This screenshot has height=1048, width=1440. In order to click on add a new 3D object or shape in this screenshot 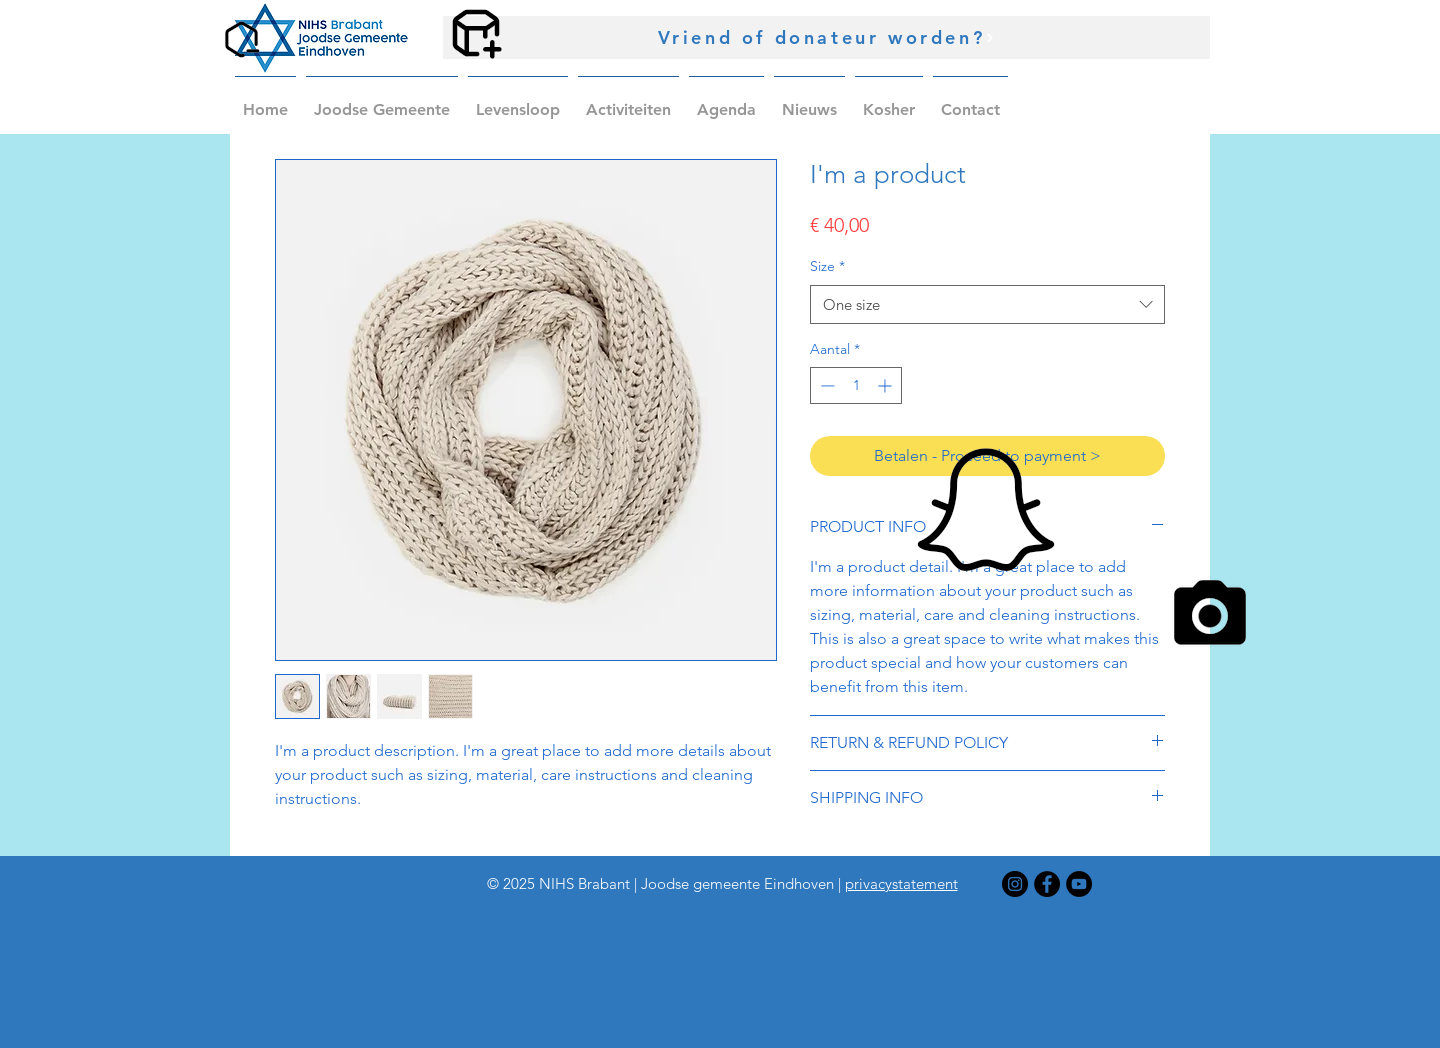, I will do `click(476, 33)`.